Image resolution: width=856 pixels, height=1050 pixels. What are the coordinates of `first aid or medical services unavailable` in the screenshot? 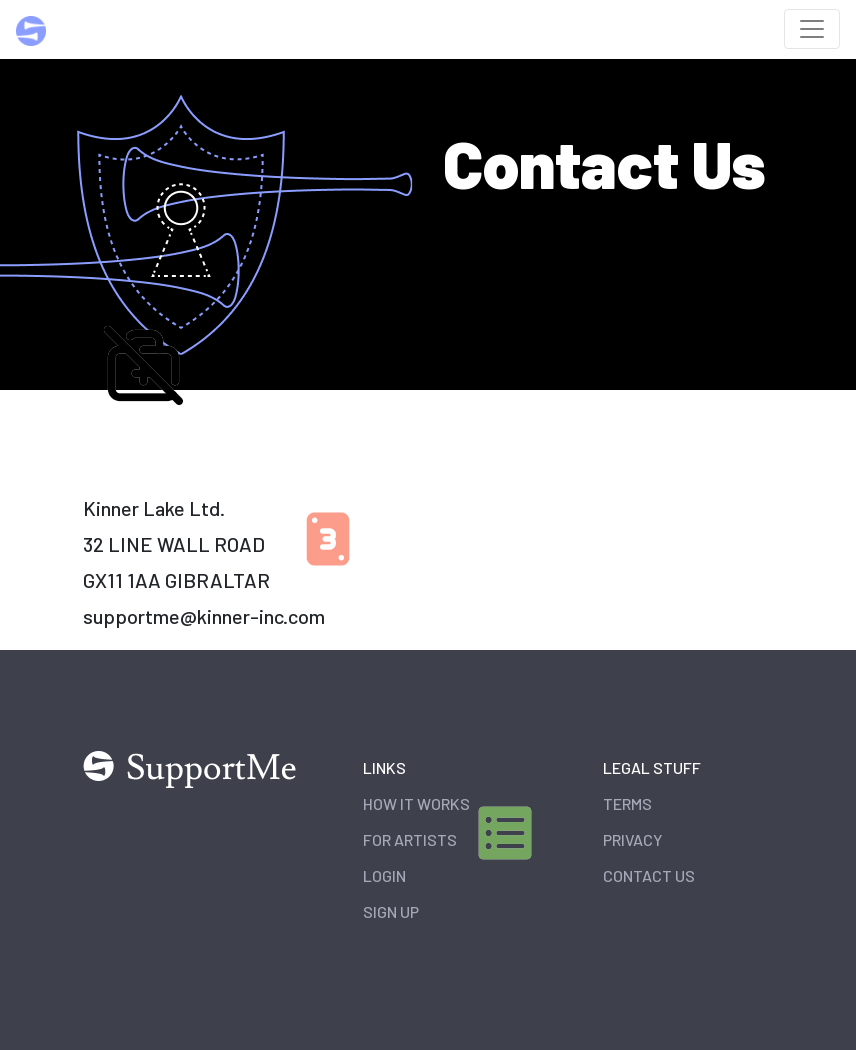 It's located at (143, 365).